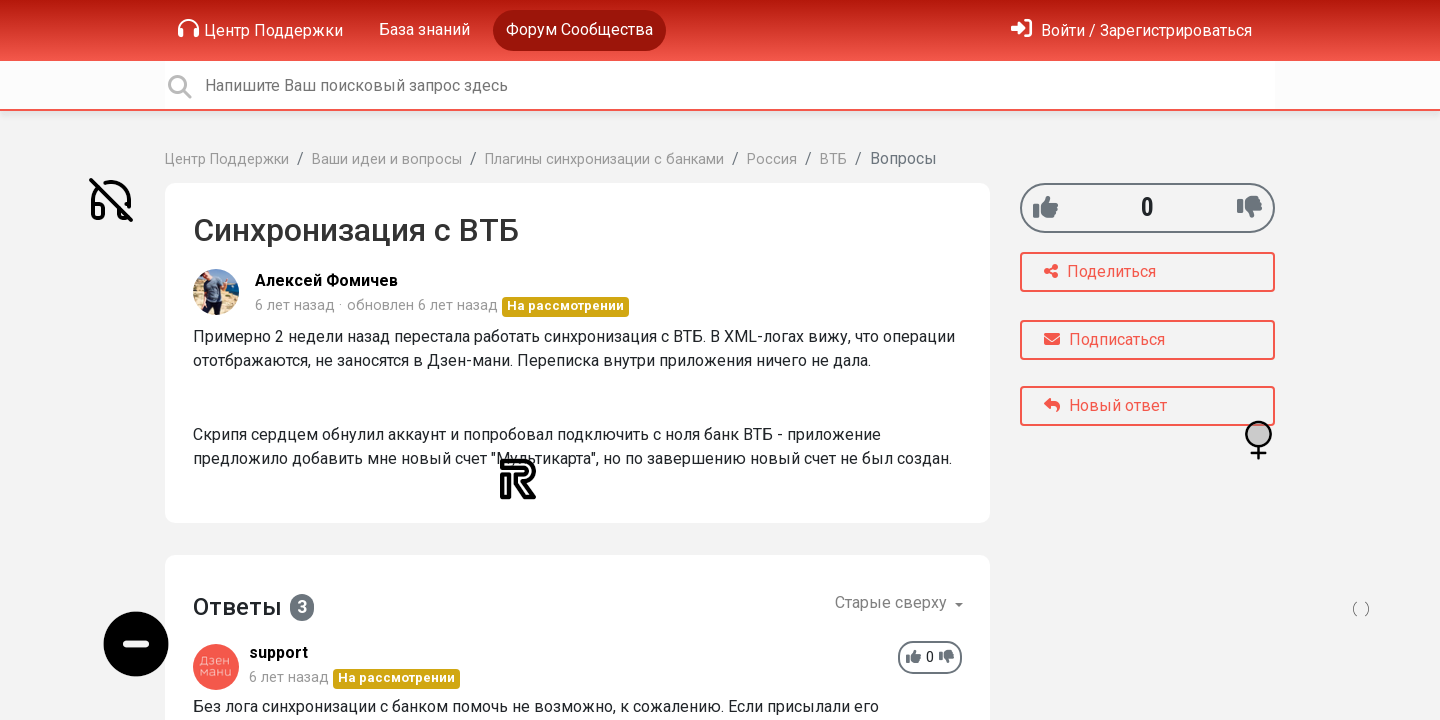 This screenshot has width=1440, height=720. I want to click on insert parentheses or brackets in text, so click(1361, 609).